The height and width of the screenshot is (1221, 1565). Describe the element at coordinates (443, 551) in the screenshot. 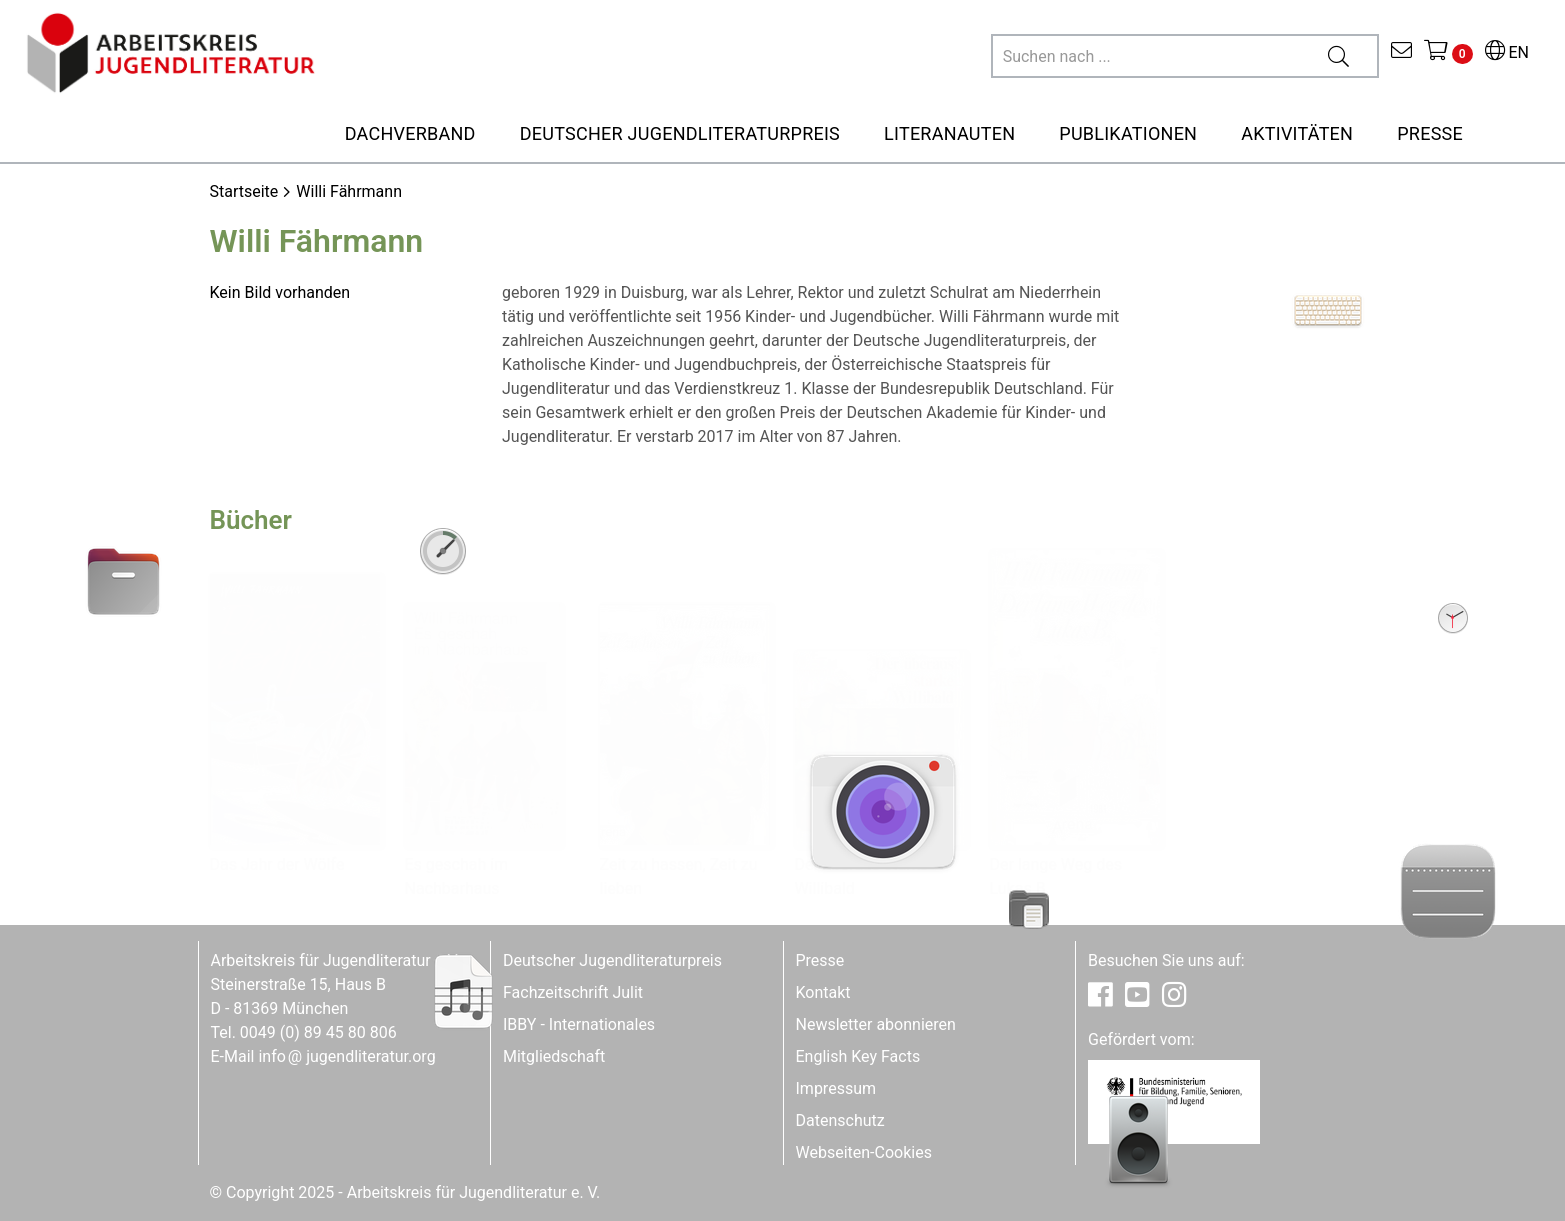

I see `open sysprof system profiler` at that location.